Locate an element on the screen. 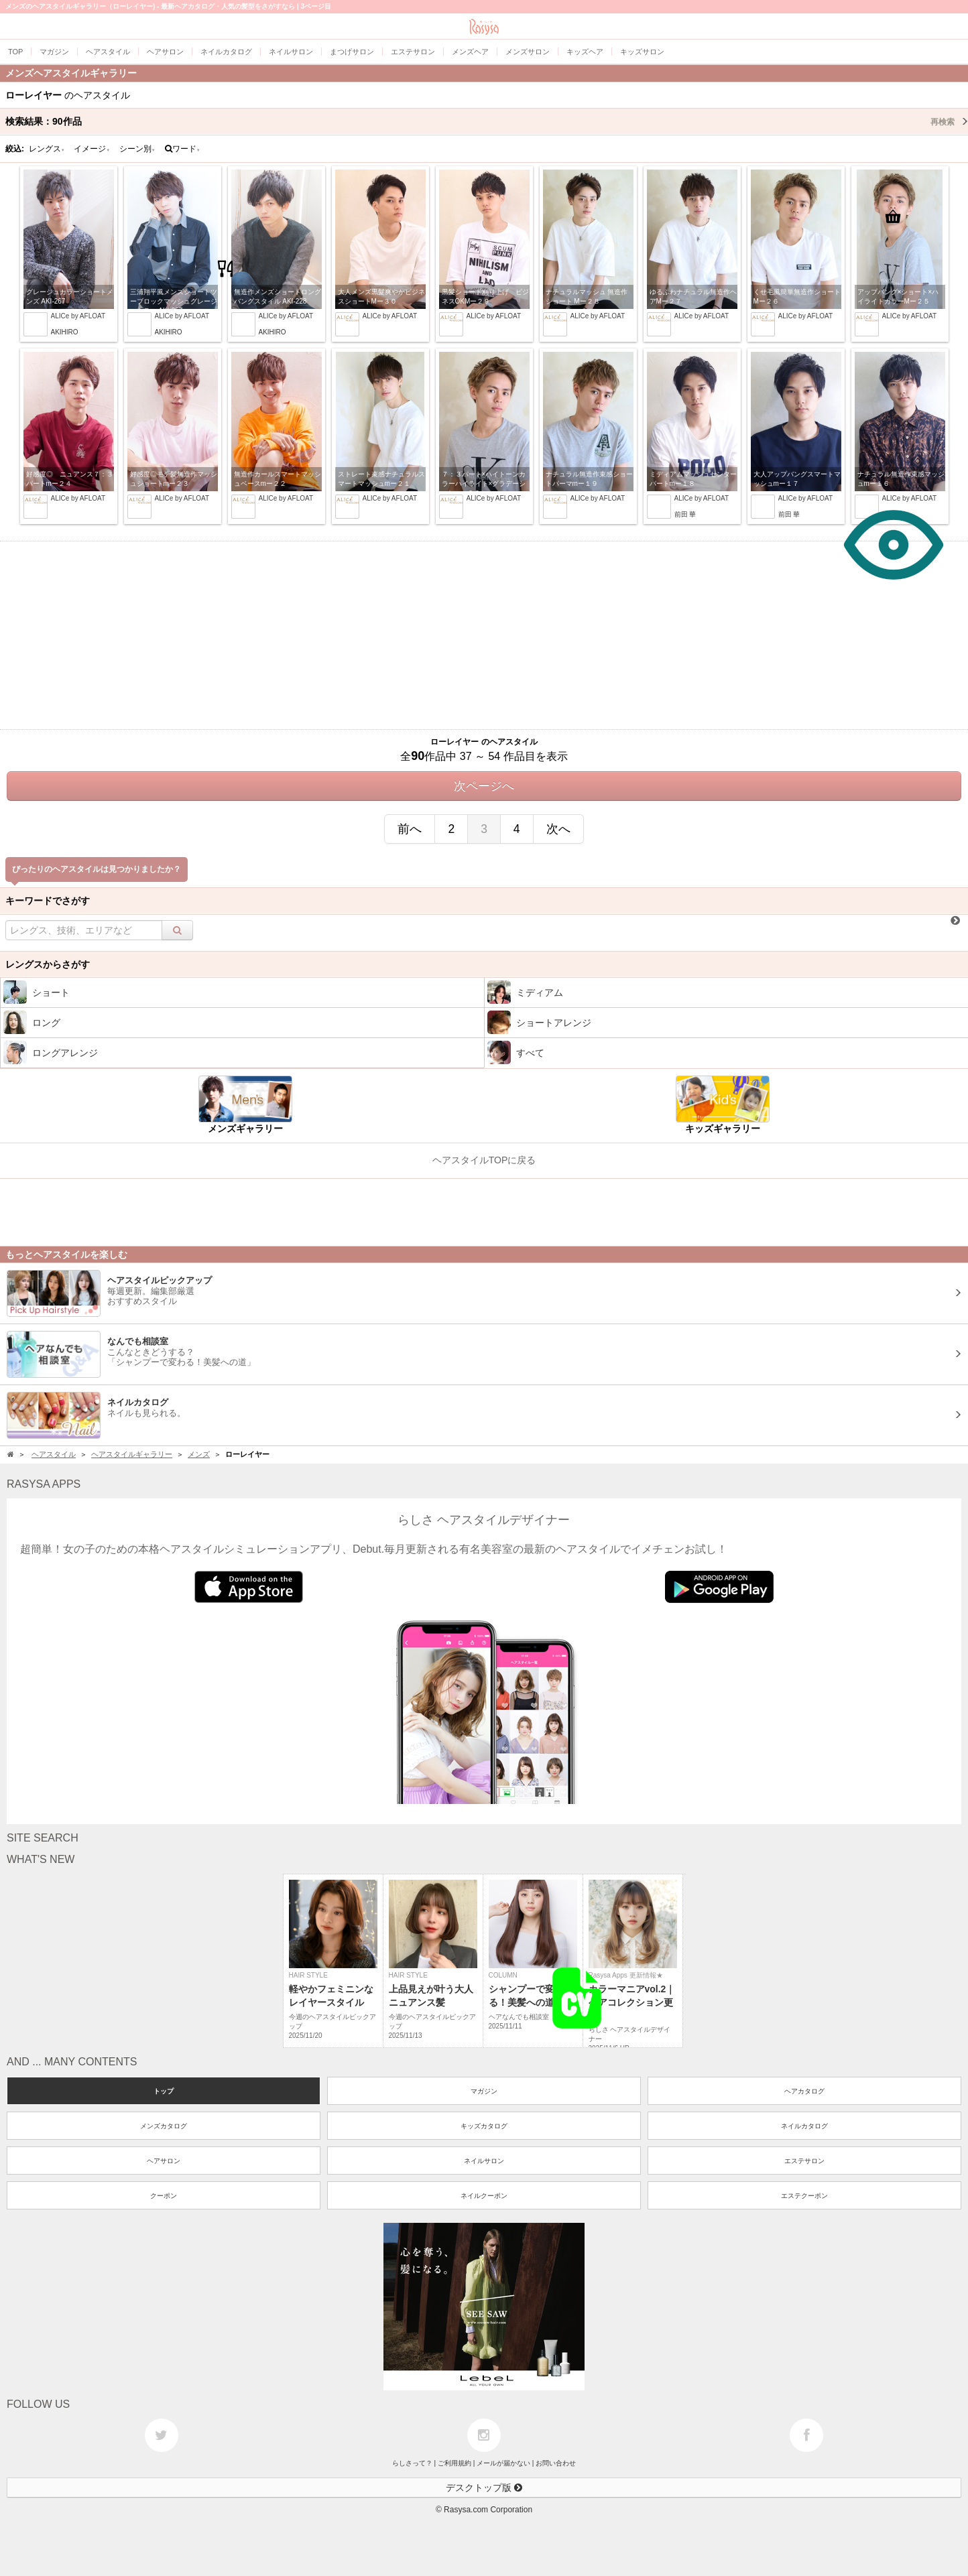  view your shopping basket is located at coordinates (893, 217).